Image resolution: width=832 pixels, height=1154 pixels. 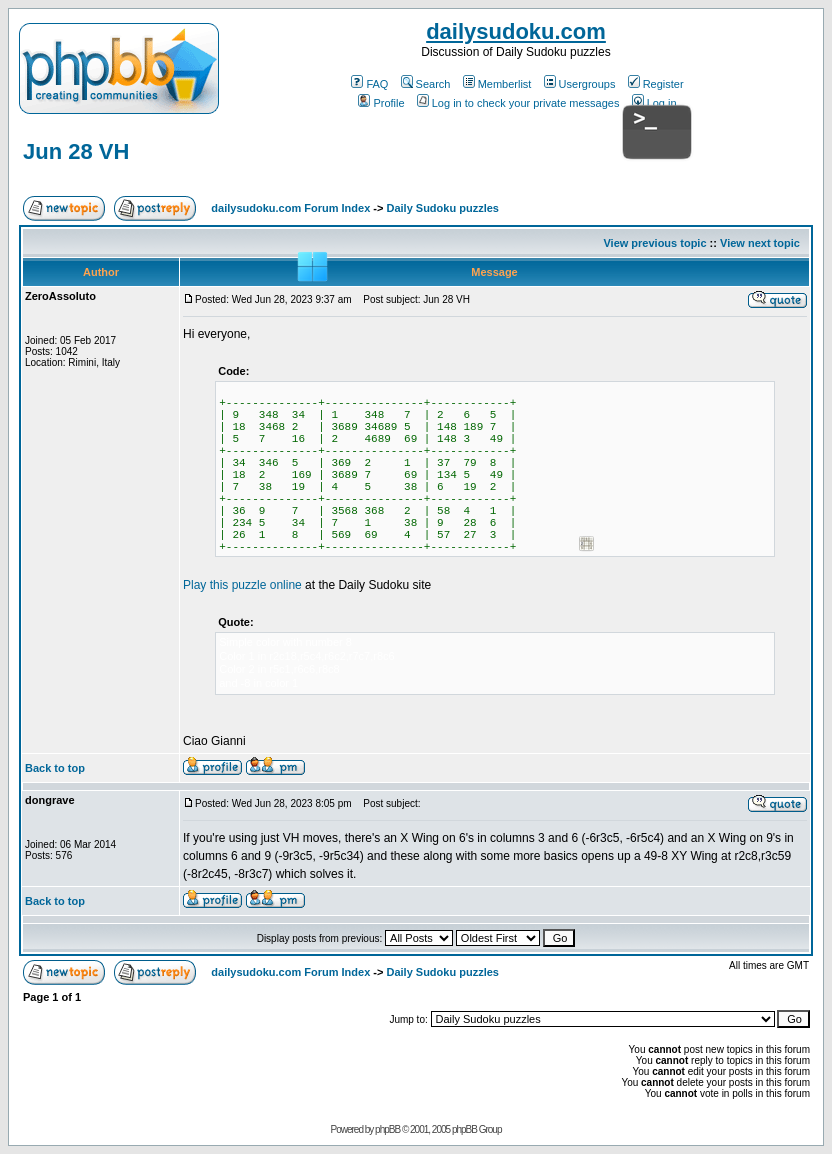 What do you see at coordinates (657, 132) in the screenshot?
I see `open the terminal application` at bounding box center [657, 132].